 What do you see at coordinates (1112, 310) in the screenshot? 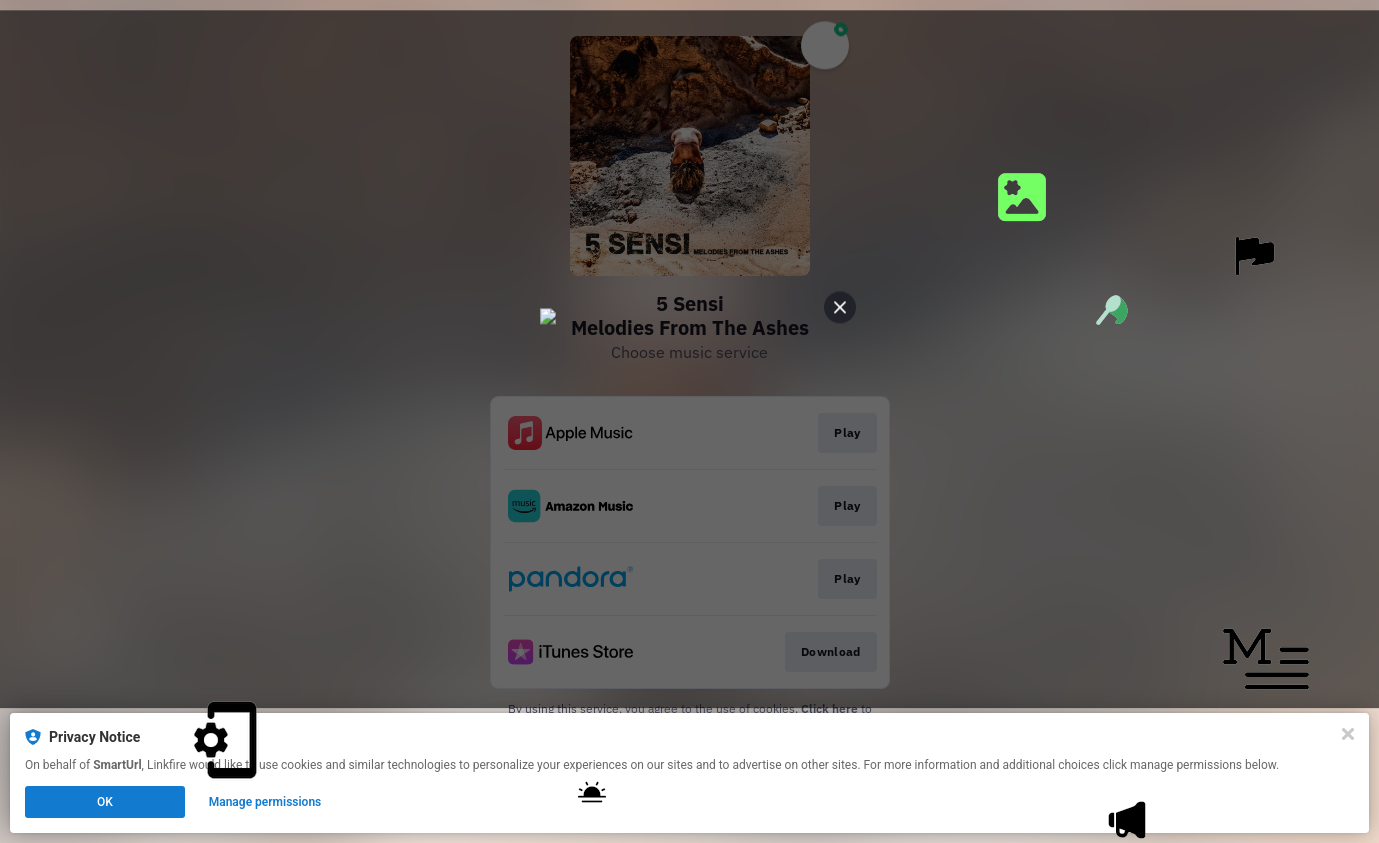
I see `discord bug hunter badge indicating a user who finds and reports bugs` at bounding box center [1112, 310].